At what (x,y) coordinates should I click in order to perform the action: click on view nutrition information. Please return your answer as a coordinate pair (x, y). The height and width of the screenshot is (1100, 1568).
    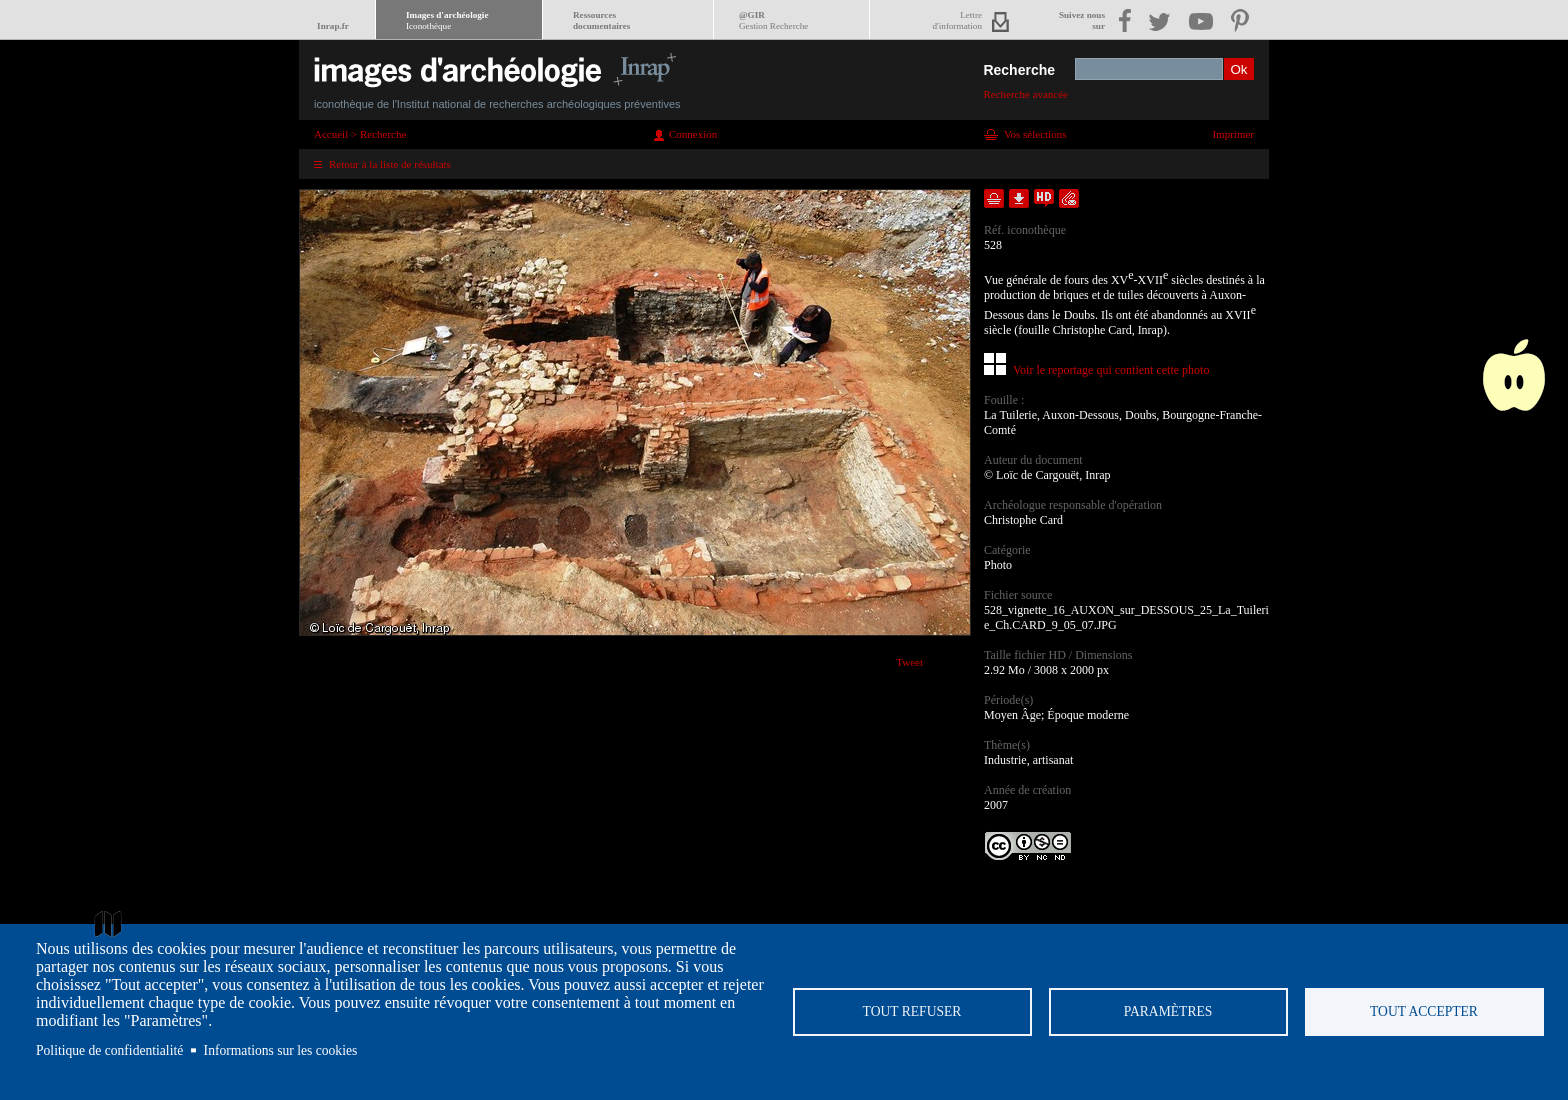
    Looking at the image, I should click on (1514, 375).